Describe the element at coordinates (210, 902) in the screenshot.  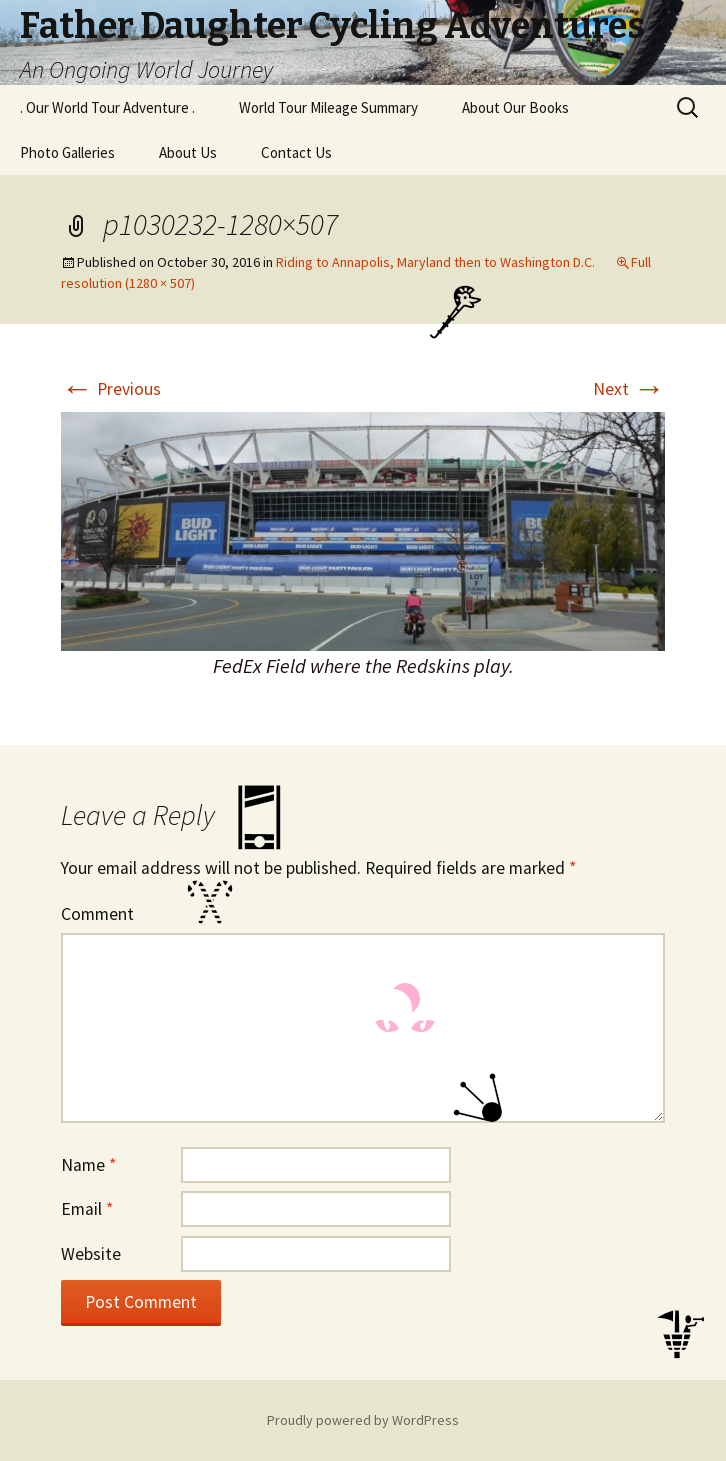
I see `holiday or christmas-themed content` at that location.